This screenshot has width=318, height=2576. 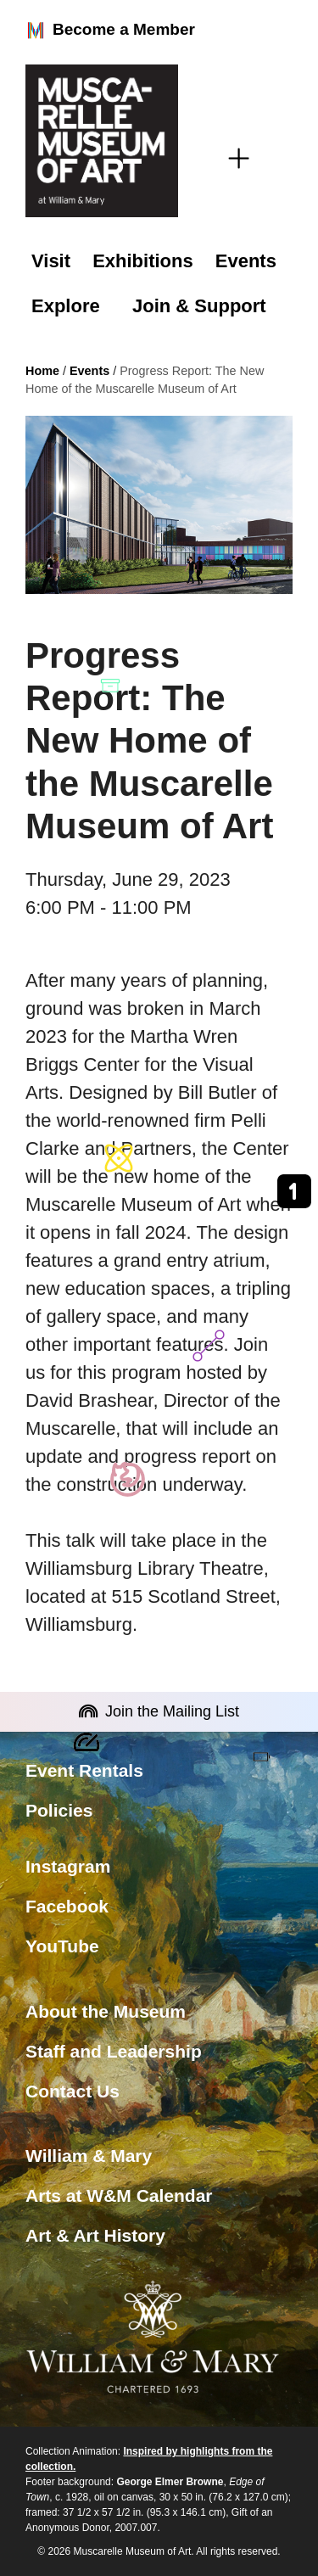 What do you see at coordinates (239, 159) in the screenshot?
I see `add a new item` at bounding box center [239, 159].